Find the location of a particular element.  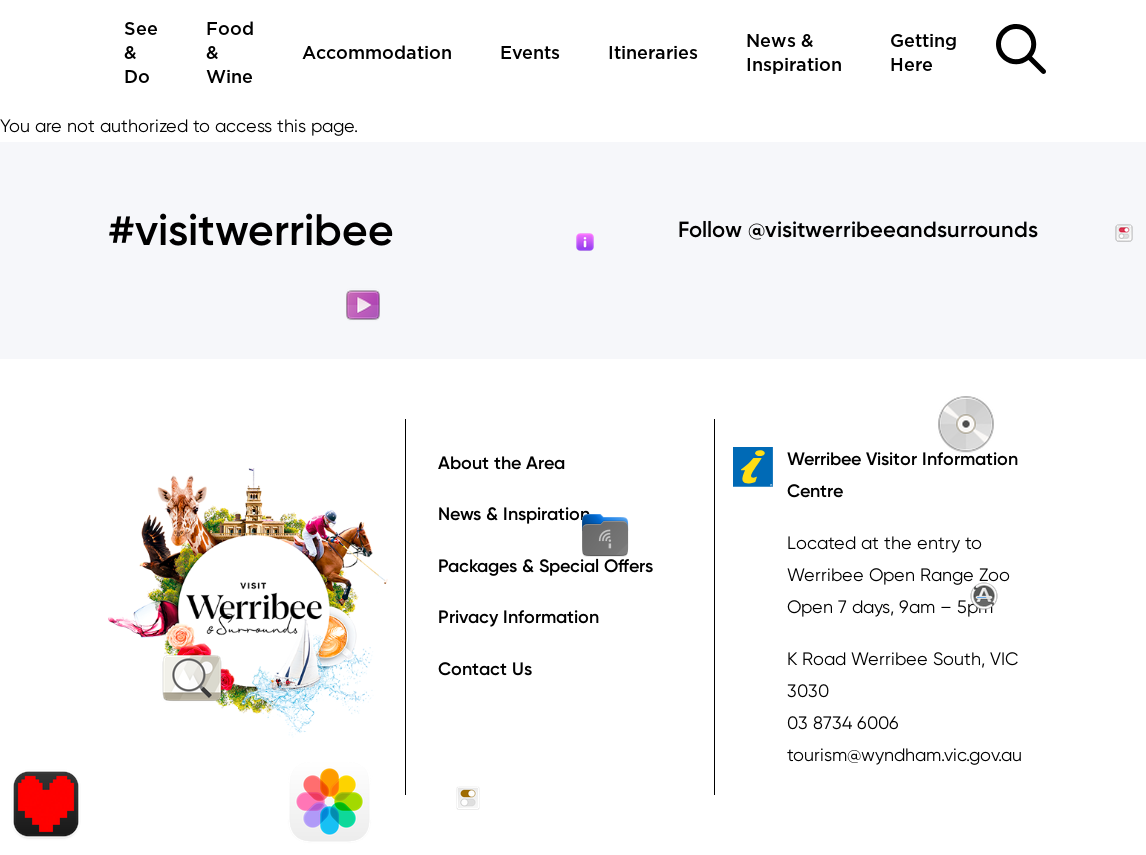

access CD/DVD drive is located at coordinates (966, 424).